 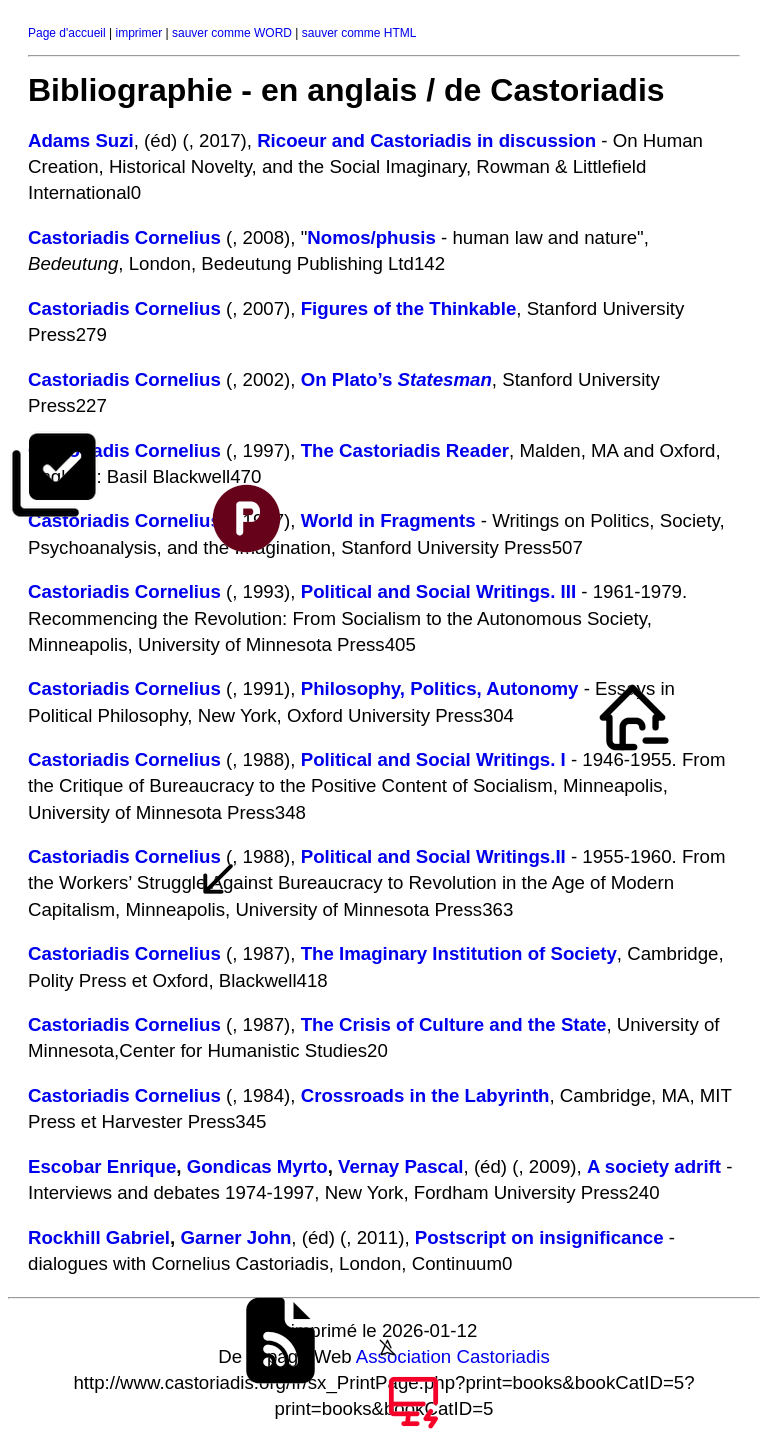 I want to click on find nearby parking locations, so click(x=246, y=518).